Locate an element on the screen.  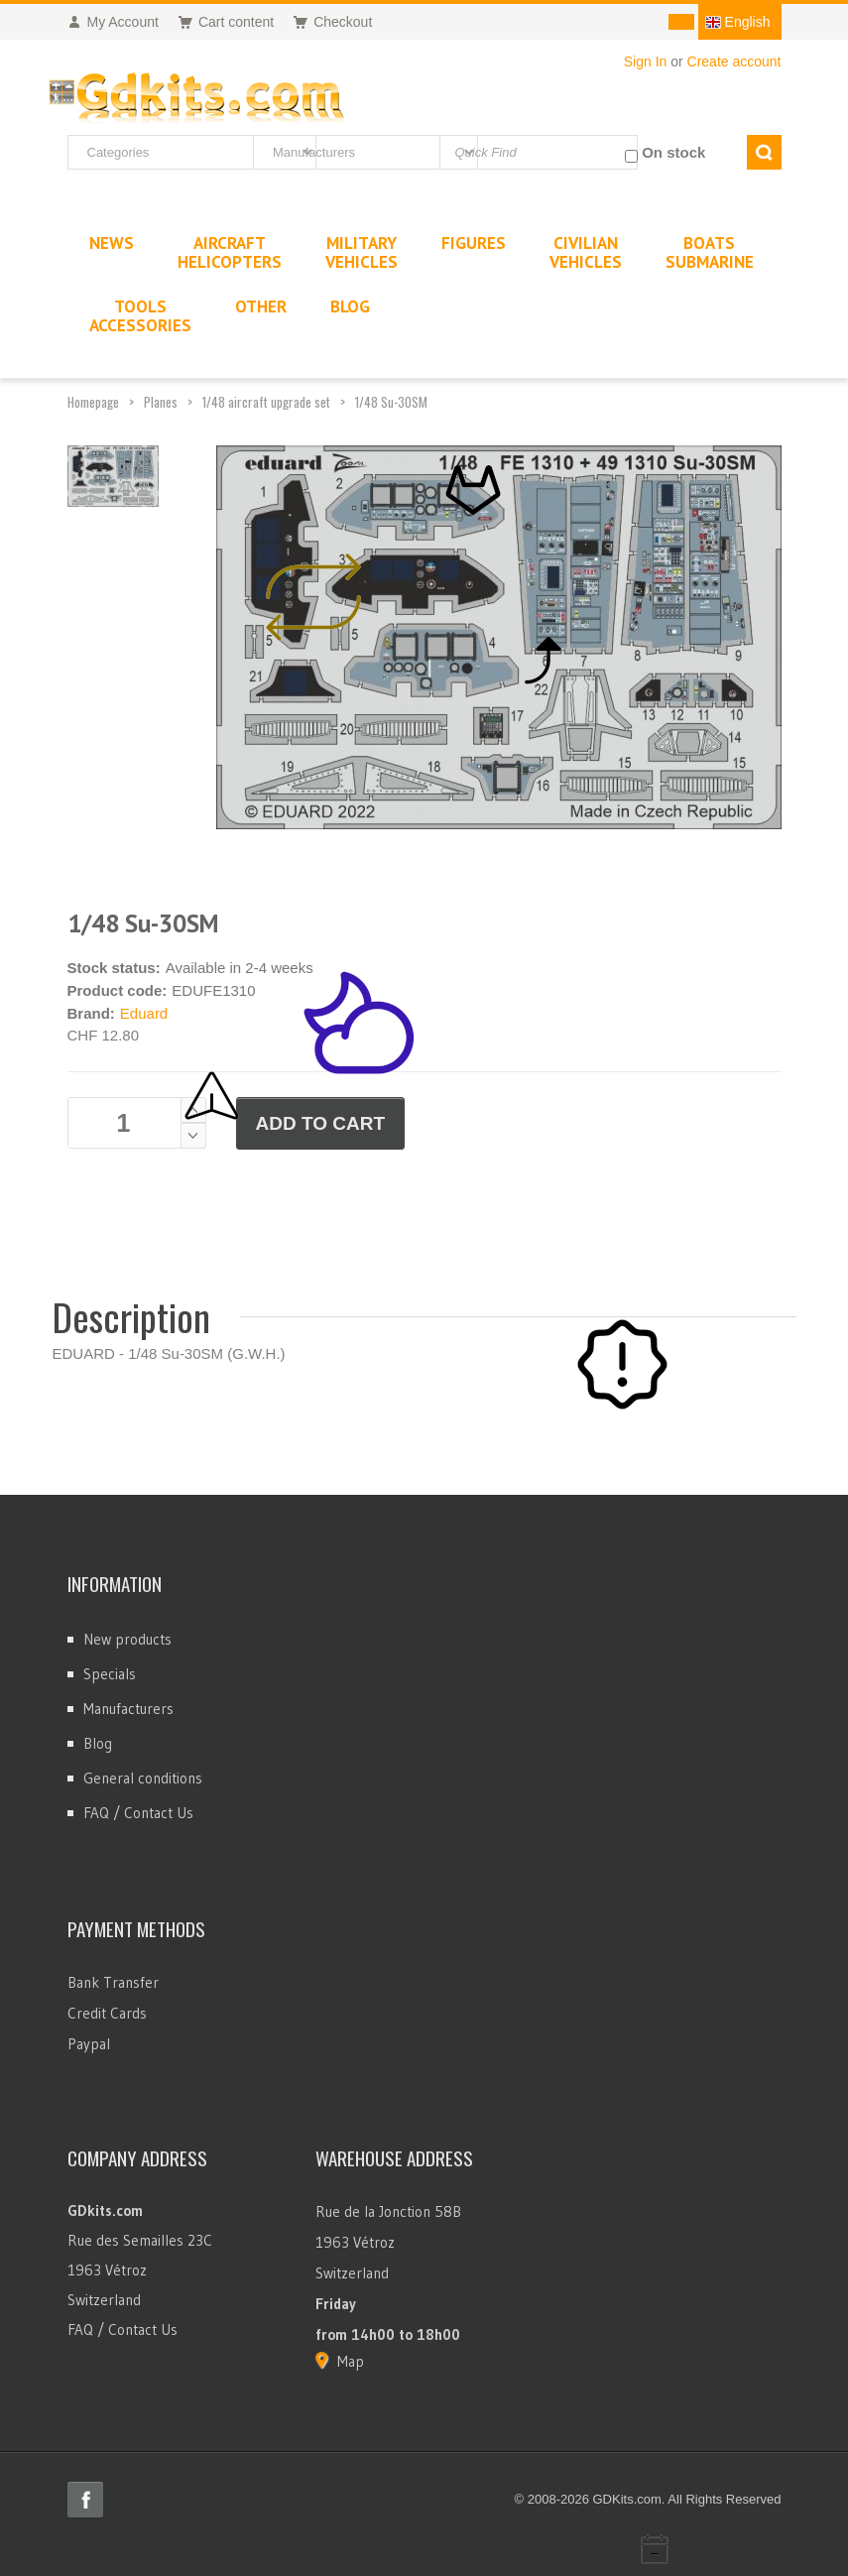
toggle repeat mode for media playback is located at coordinates (313, 597).